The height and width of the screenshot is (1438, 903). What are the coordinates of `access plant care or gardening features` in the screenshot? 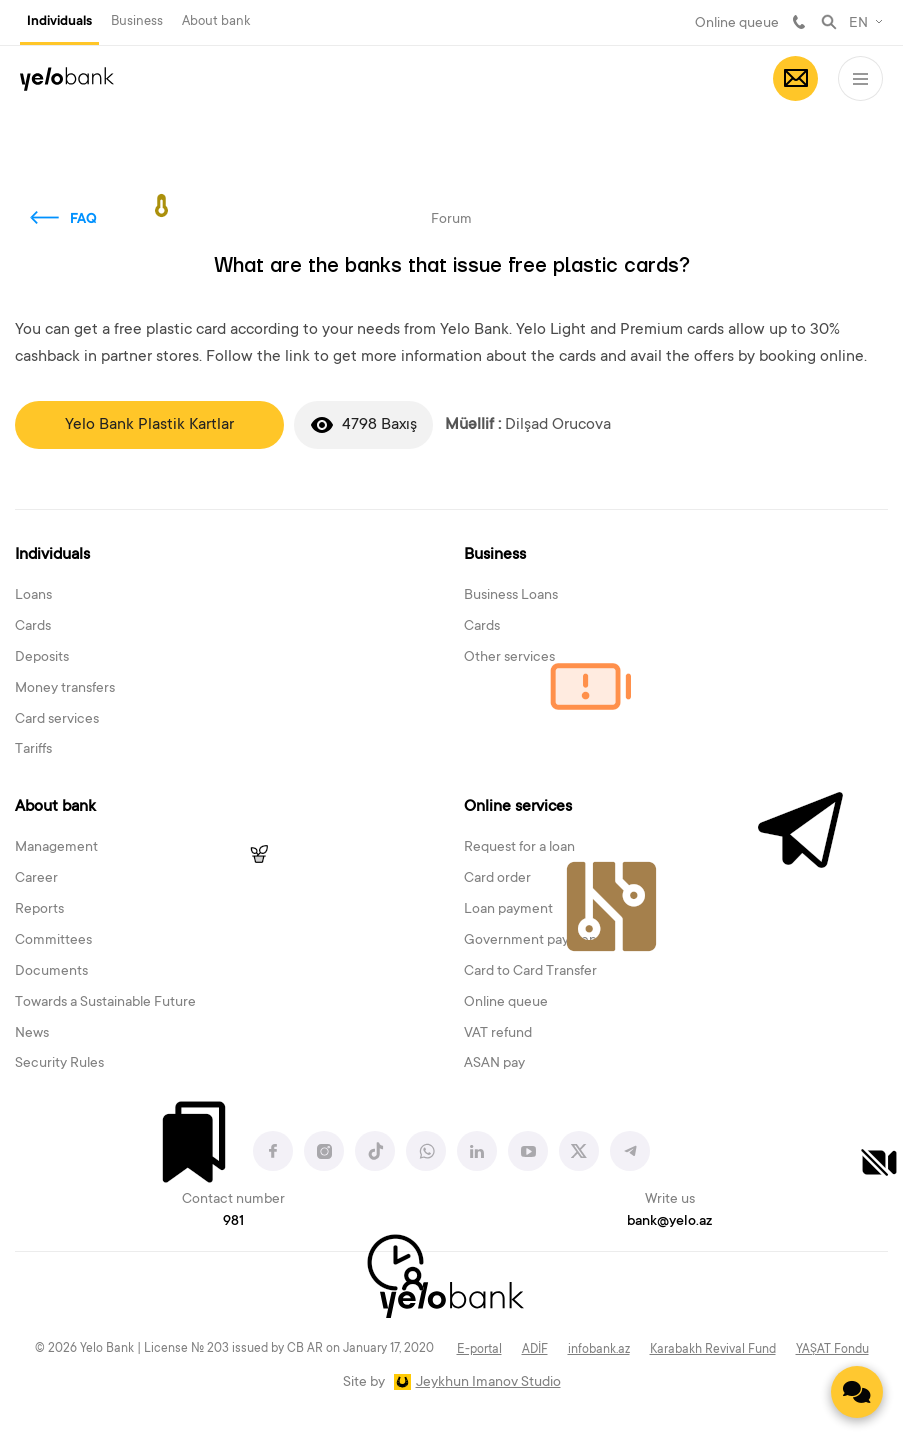 It's located at (259, 854).